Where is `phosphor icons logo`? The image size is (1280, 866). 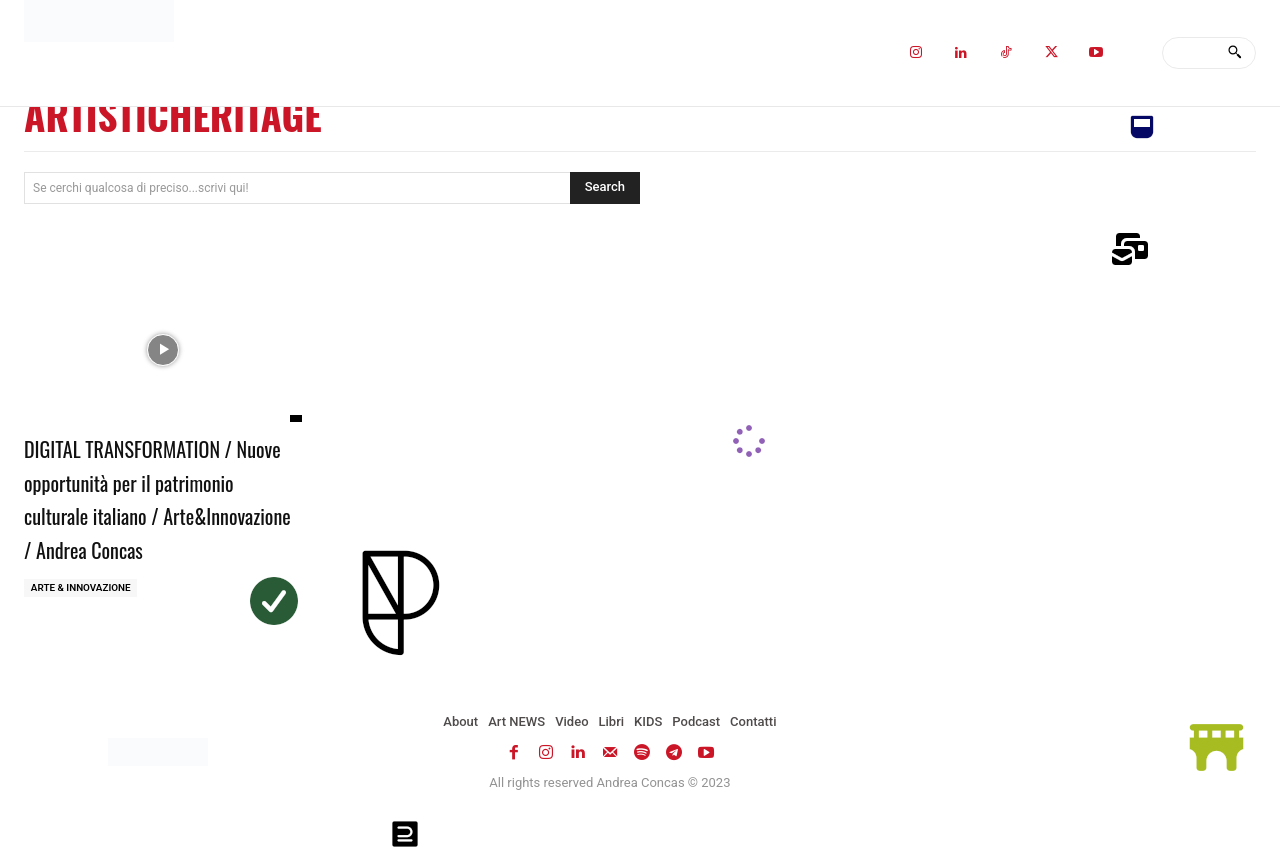
phosphor icons logo is located at coordinates (393, 597).